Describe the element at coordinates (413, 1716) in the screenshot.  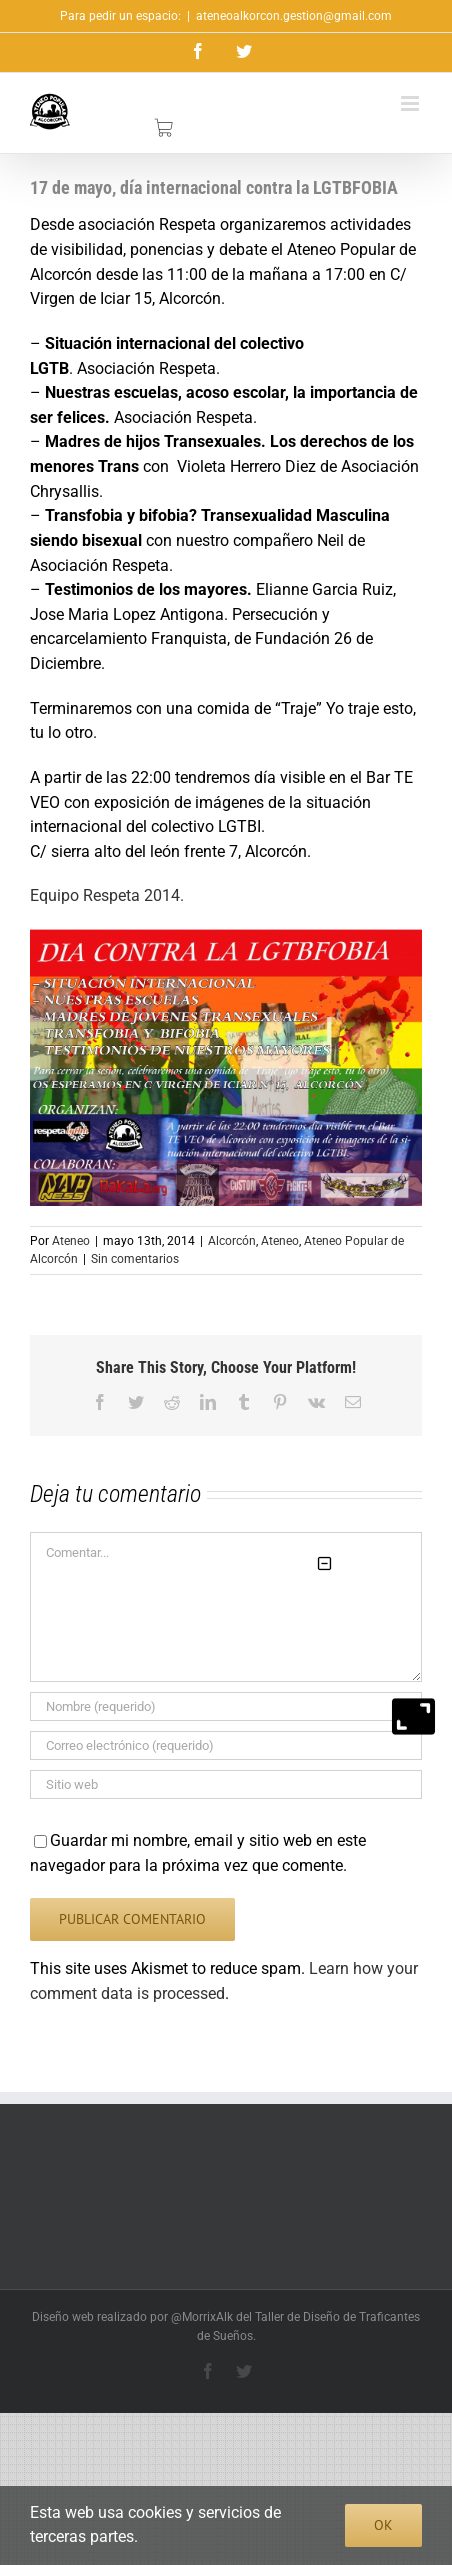
I see `enter fullscreen mode` at that location.